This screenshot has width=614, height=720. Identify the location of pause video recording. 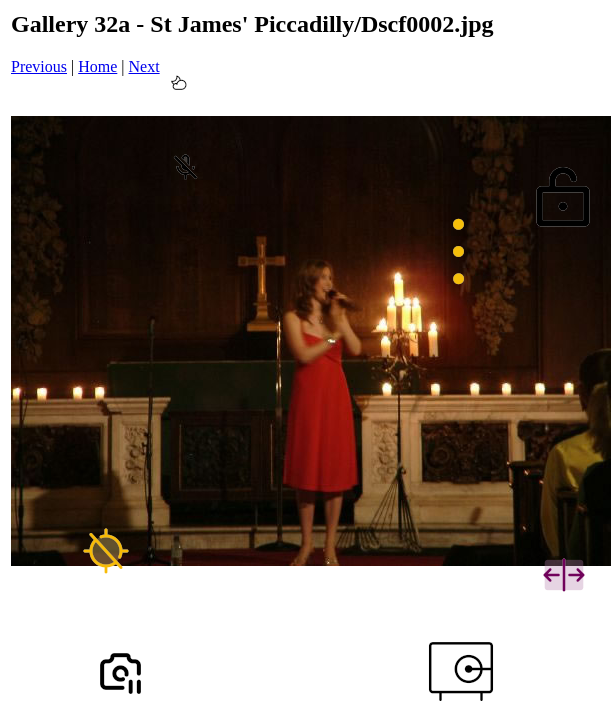
(120, 671).